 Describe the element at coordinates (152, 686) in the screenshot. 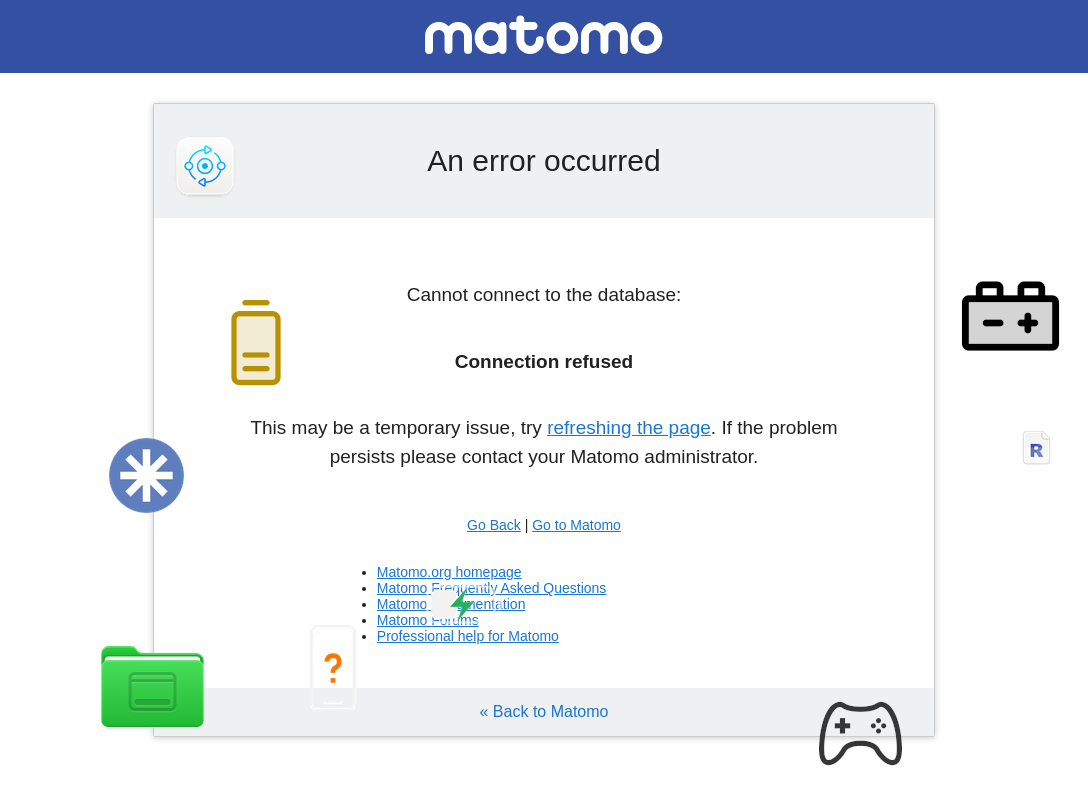

I see `open desktop folder` at that location.